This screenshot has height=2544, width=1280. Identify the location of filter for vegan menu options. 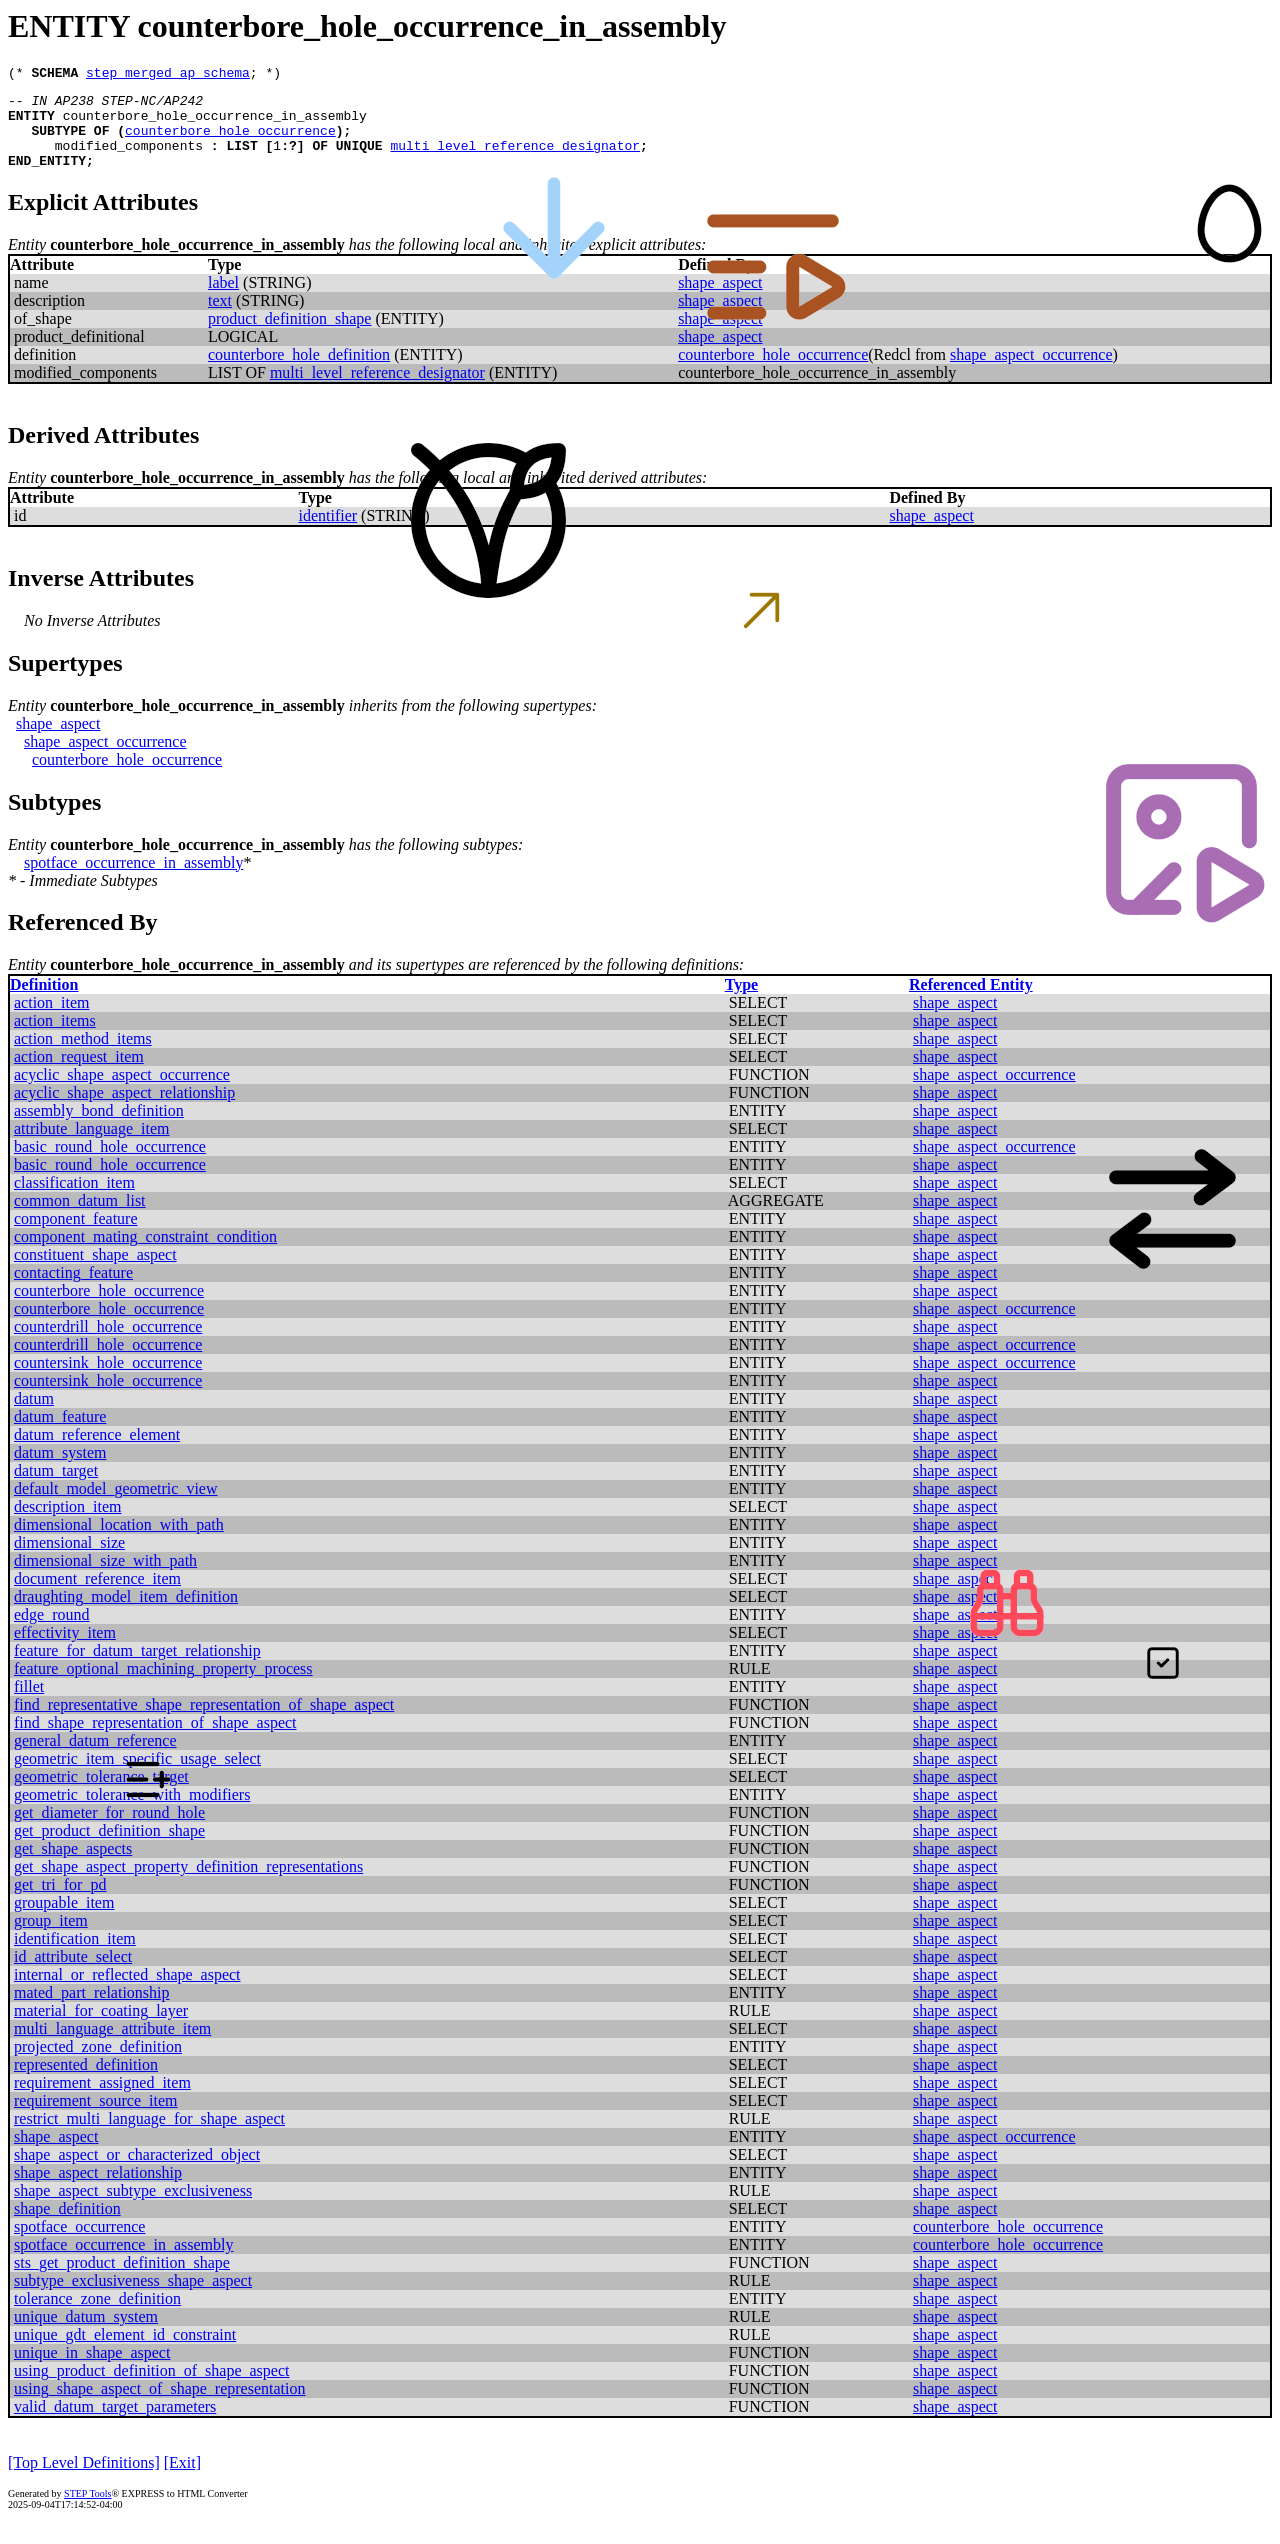
(488, 520).